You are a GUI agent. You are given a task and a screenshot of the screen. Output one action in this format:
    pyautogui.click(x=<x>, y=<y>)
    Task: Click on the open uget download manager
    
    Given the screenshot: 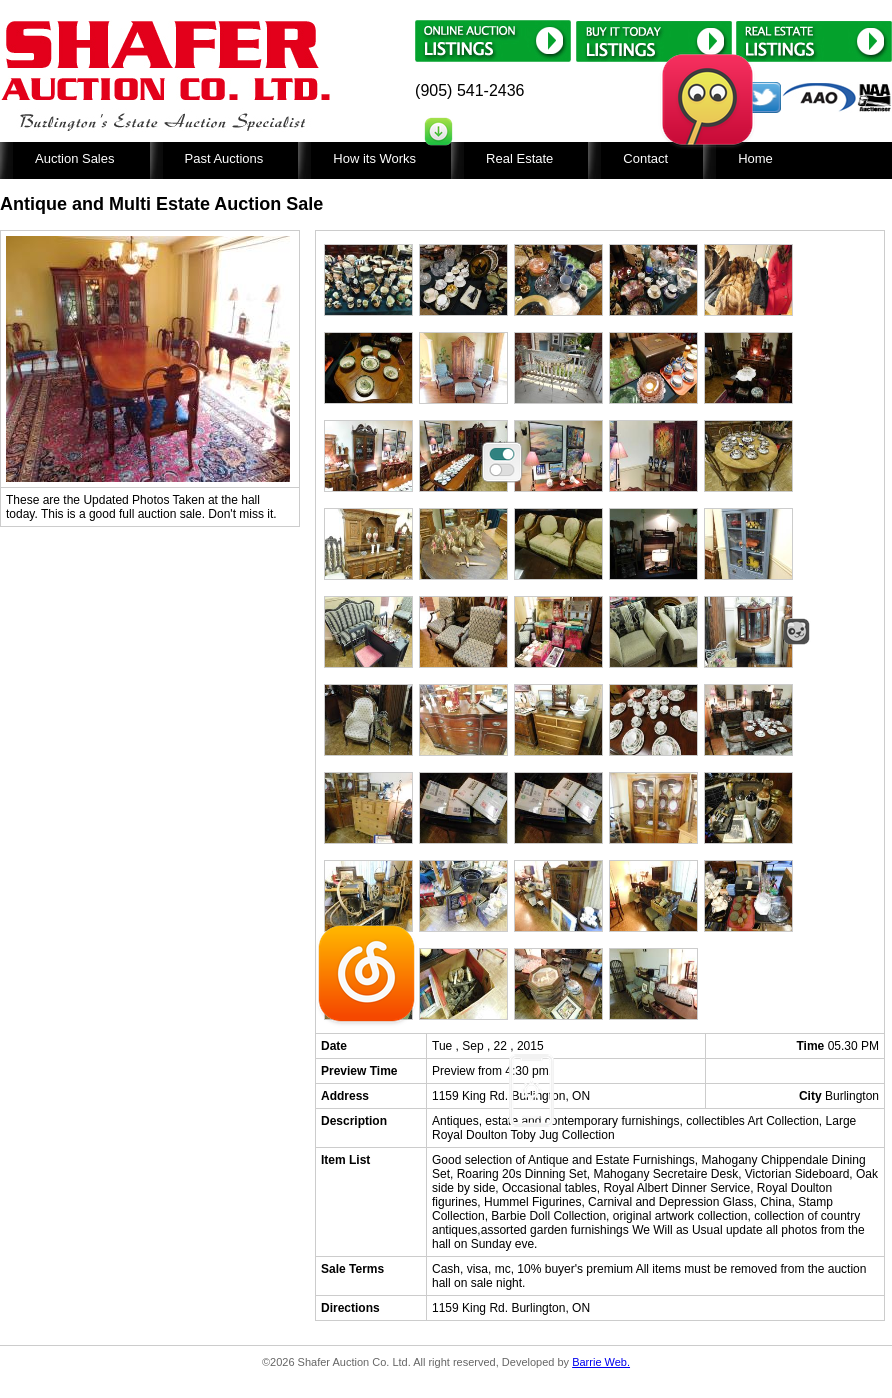 What is the action you would take?
    pyautogui.click(x=438, y=131)
    